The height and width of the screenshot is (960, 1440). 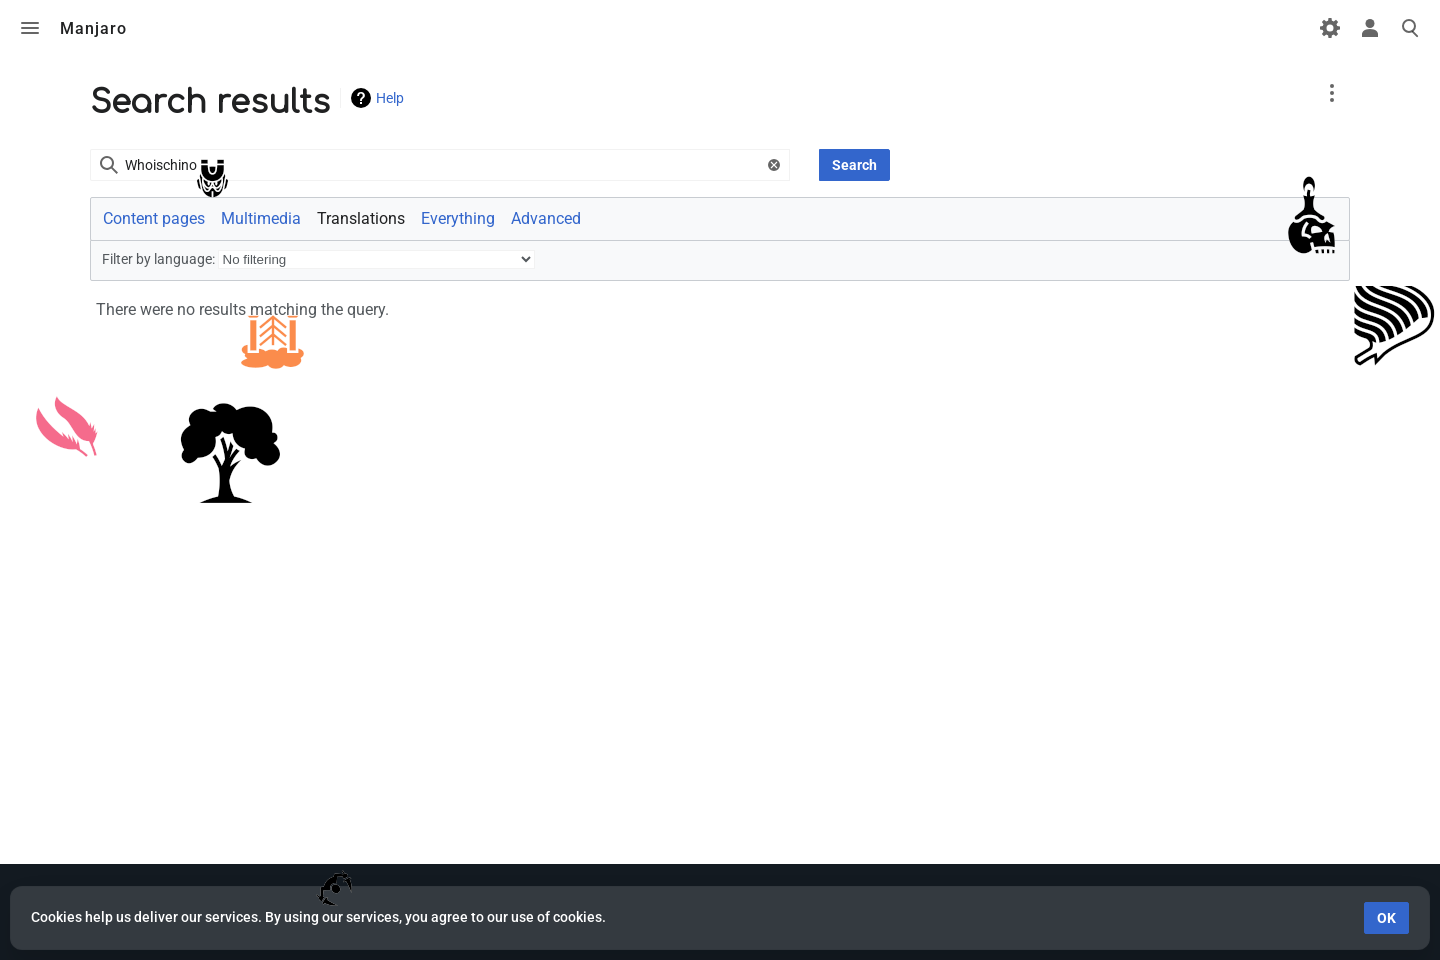 What do you see at coordinates (273, 342) in the screenshot?
I see `access afterlife or celestial realm in game` at bounding box center [273, 342].